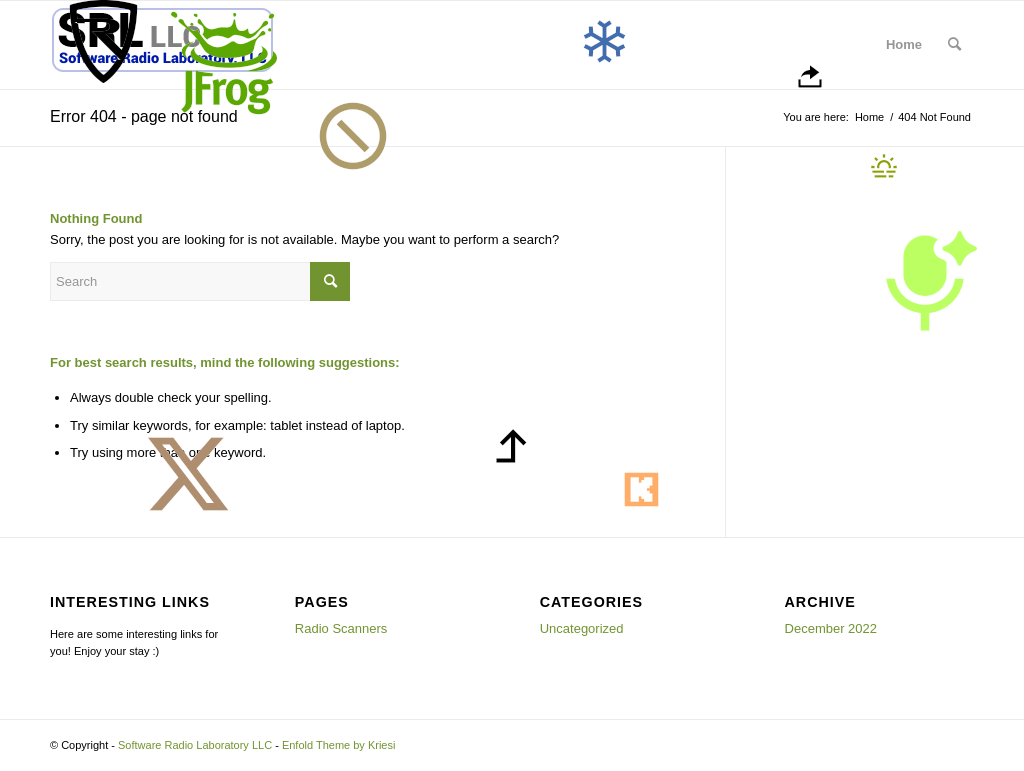  I want to click on share content to another app or person, so click(810, 77).